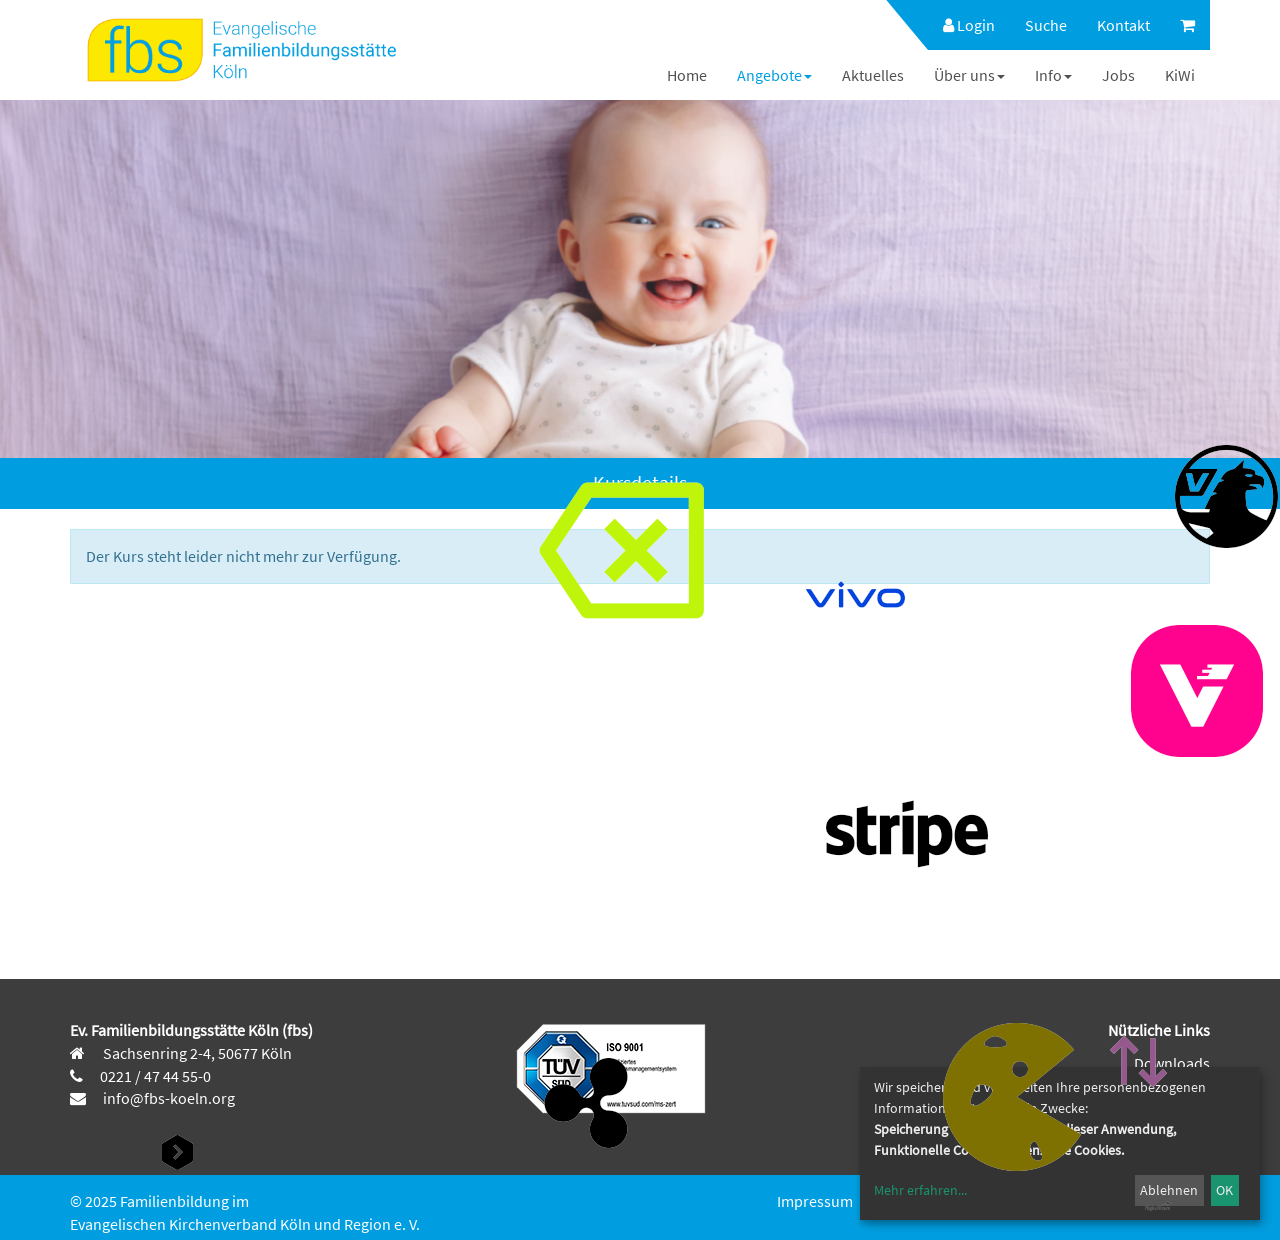 Image resolution: width=1280 pixels, height=1240 pixels. I want to click on delete or backspace text input, so click(628, 550).